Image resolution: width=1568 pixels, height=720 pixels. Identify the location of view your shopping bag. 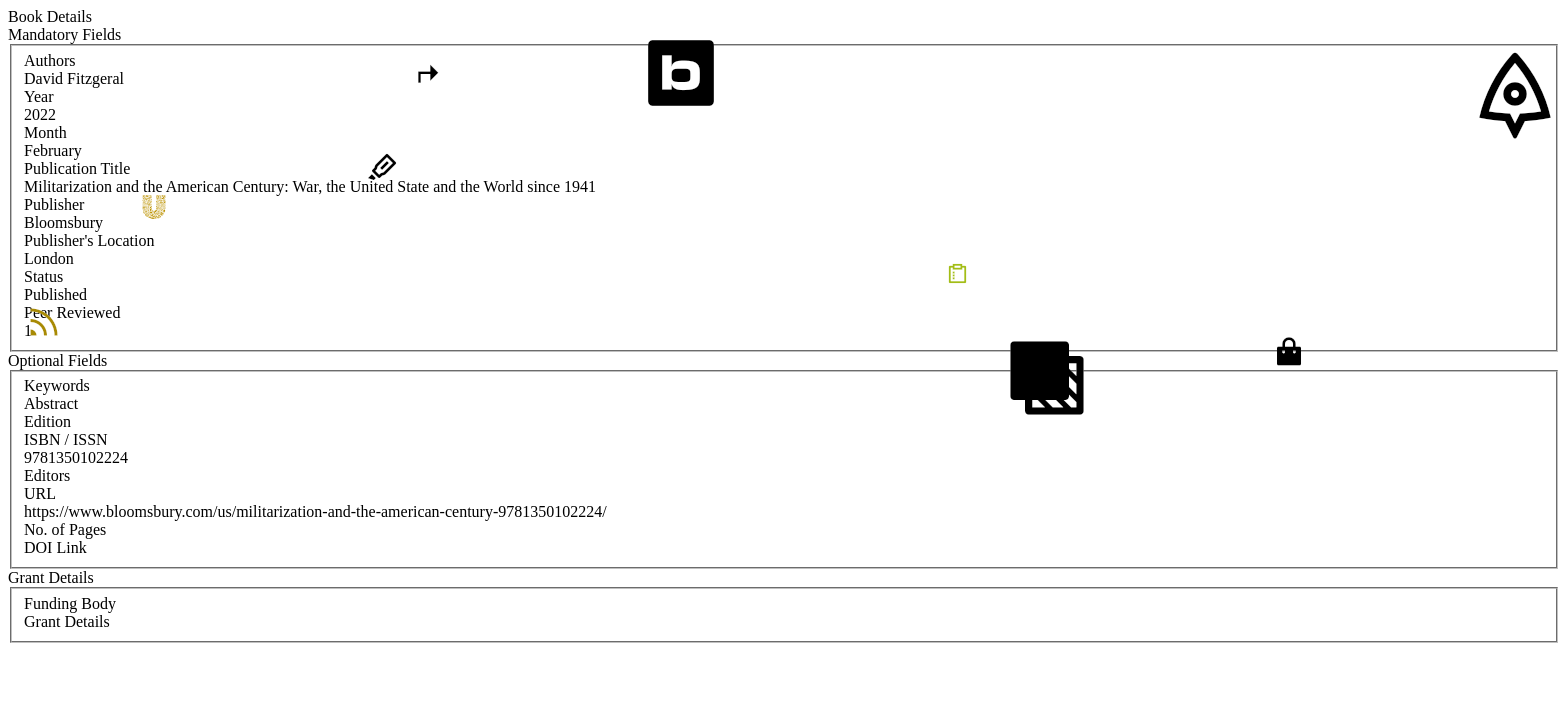
(1289, 352).